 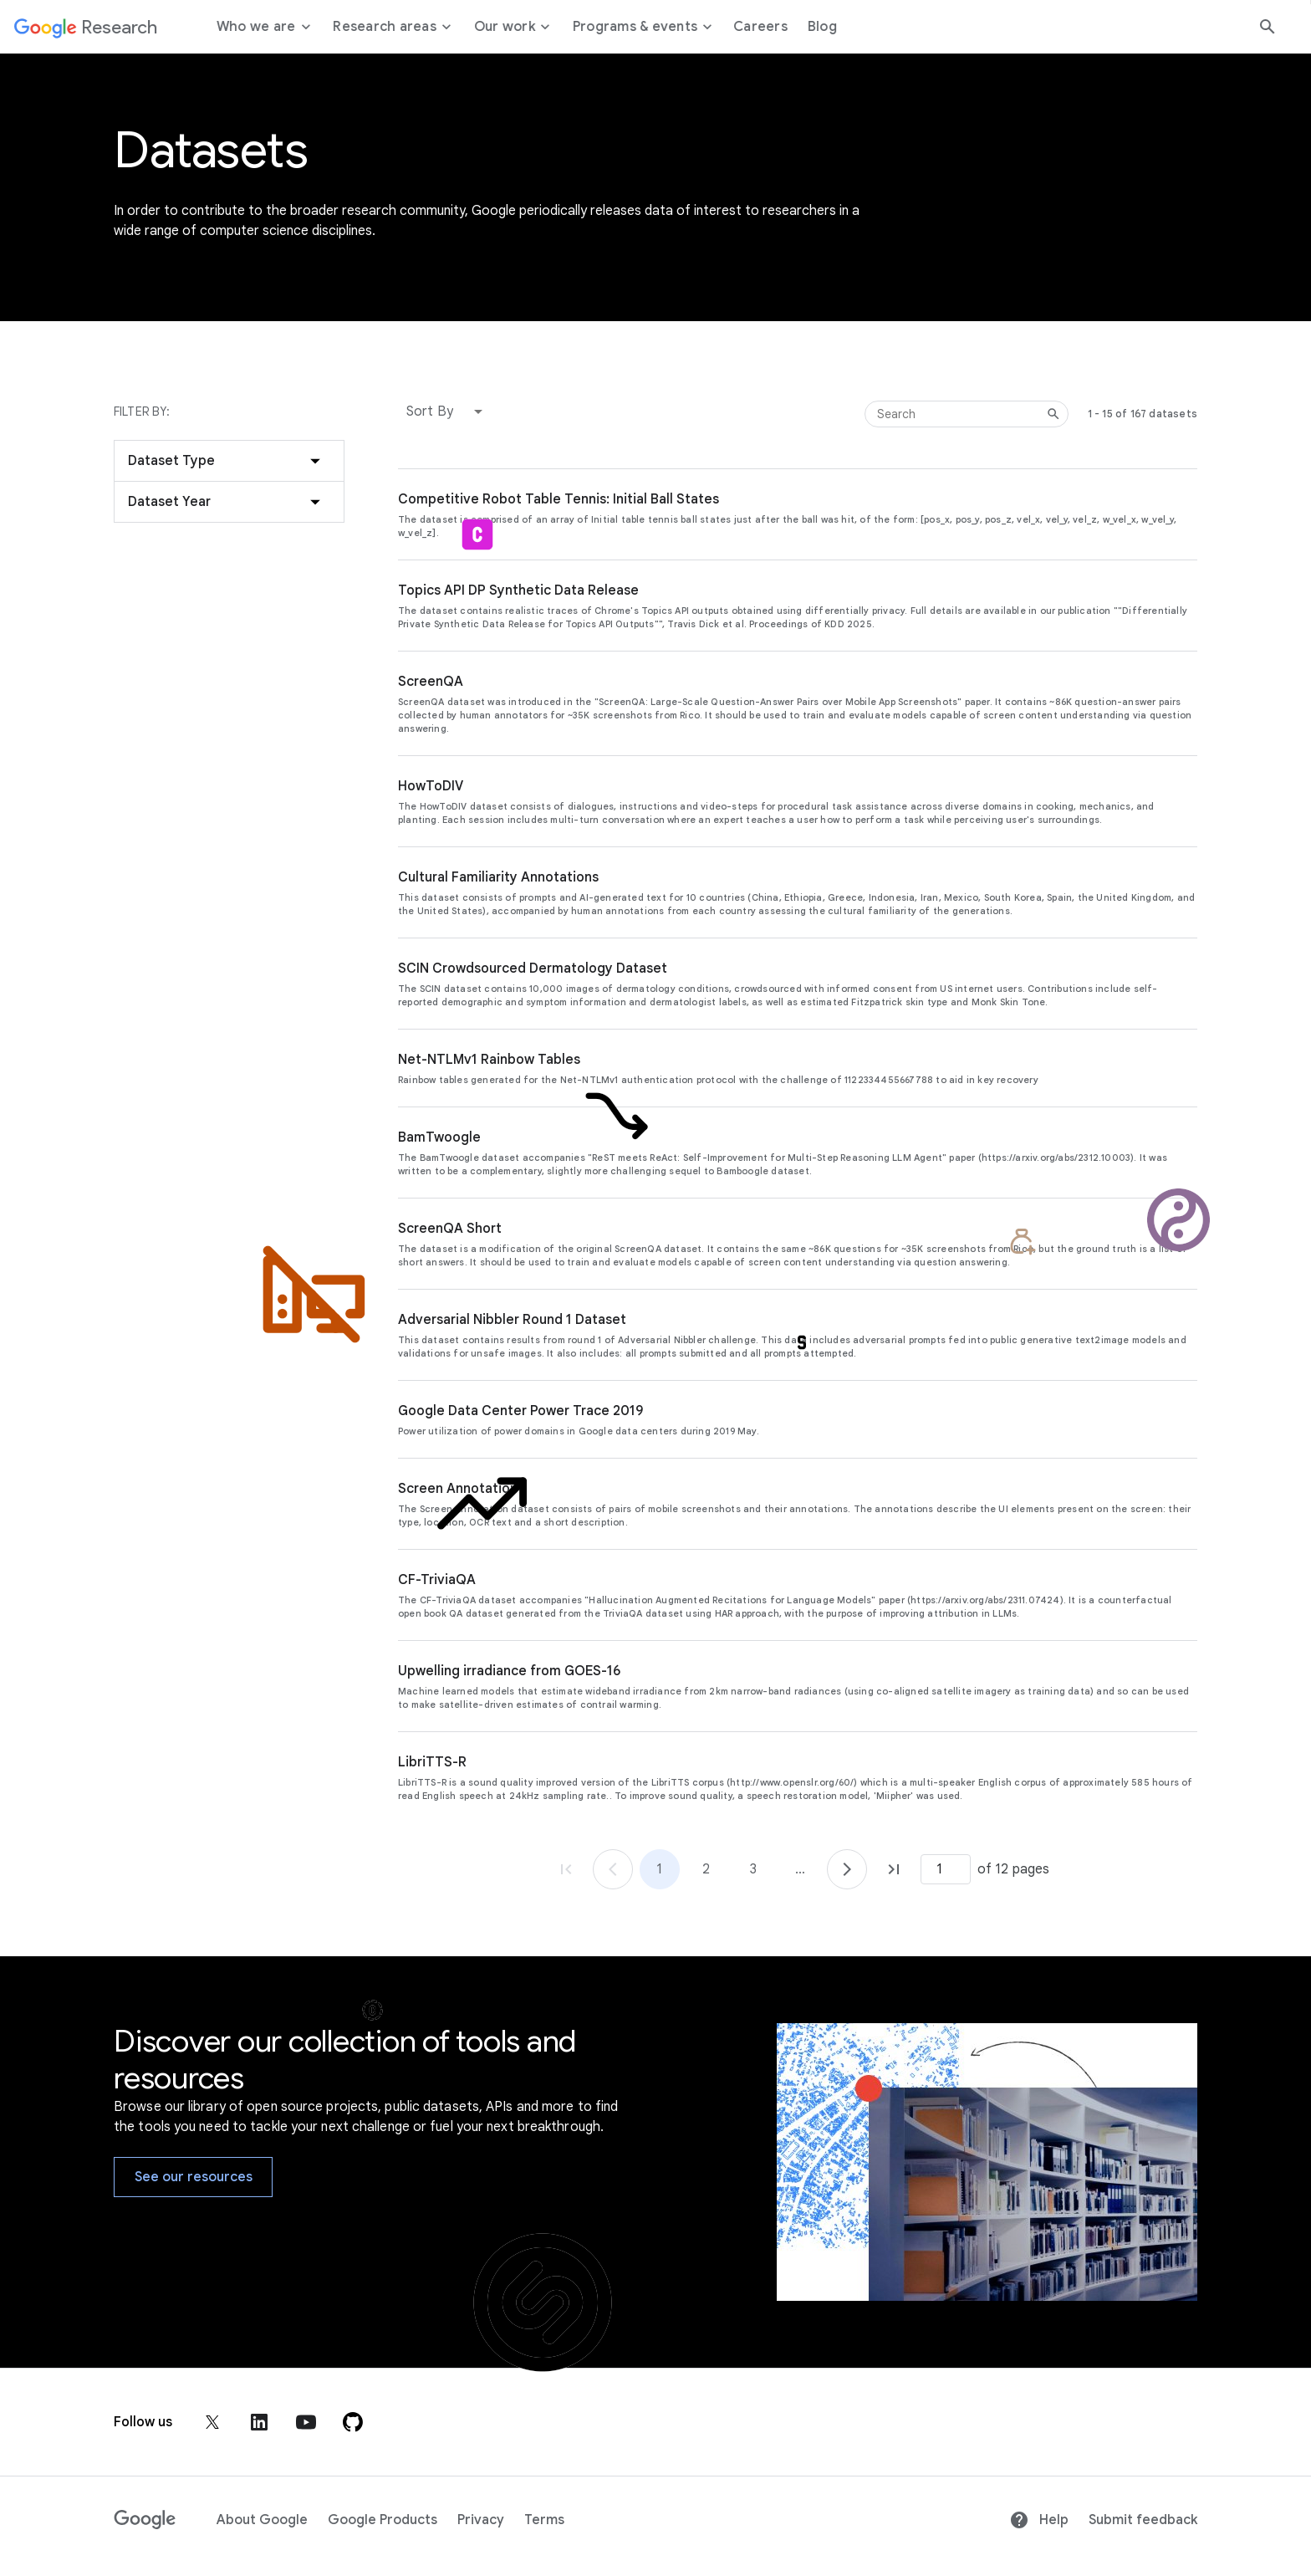 What do you see at coordinates (616, 1114) in the screenshot?
I see `indicates a declining trend or decrease in value` at bounding box center [616, 1114].